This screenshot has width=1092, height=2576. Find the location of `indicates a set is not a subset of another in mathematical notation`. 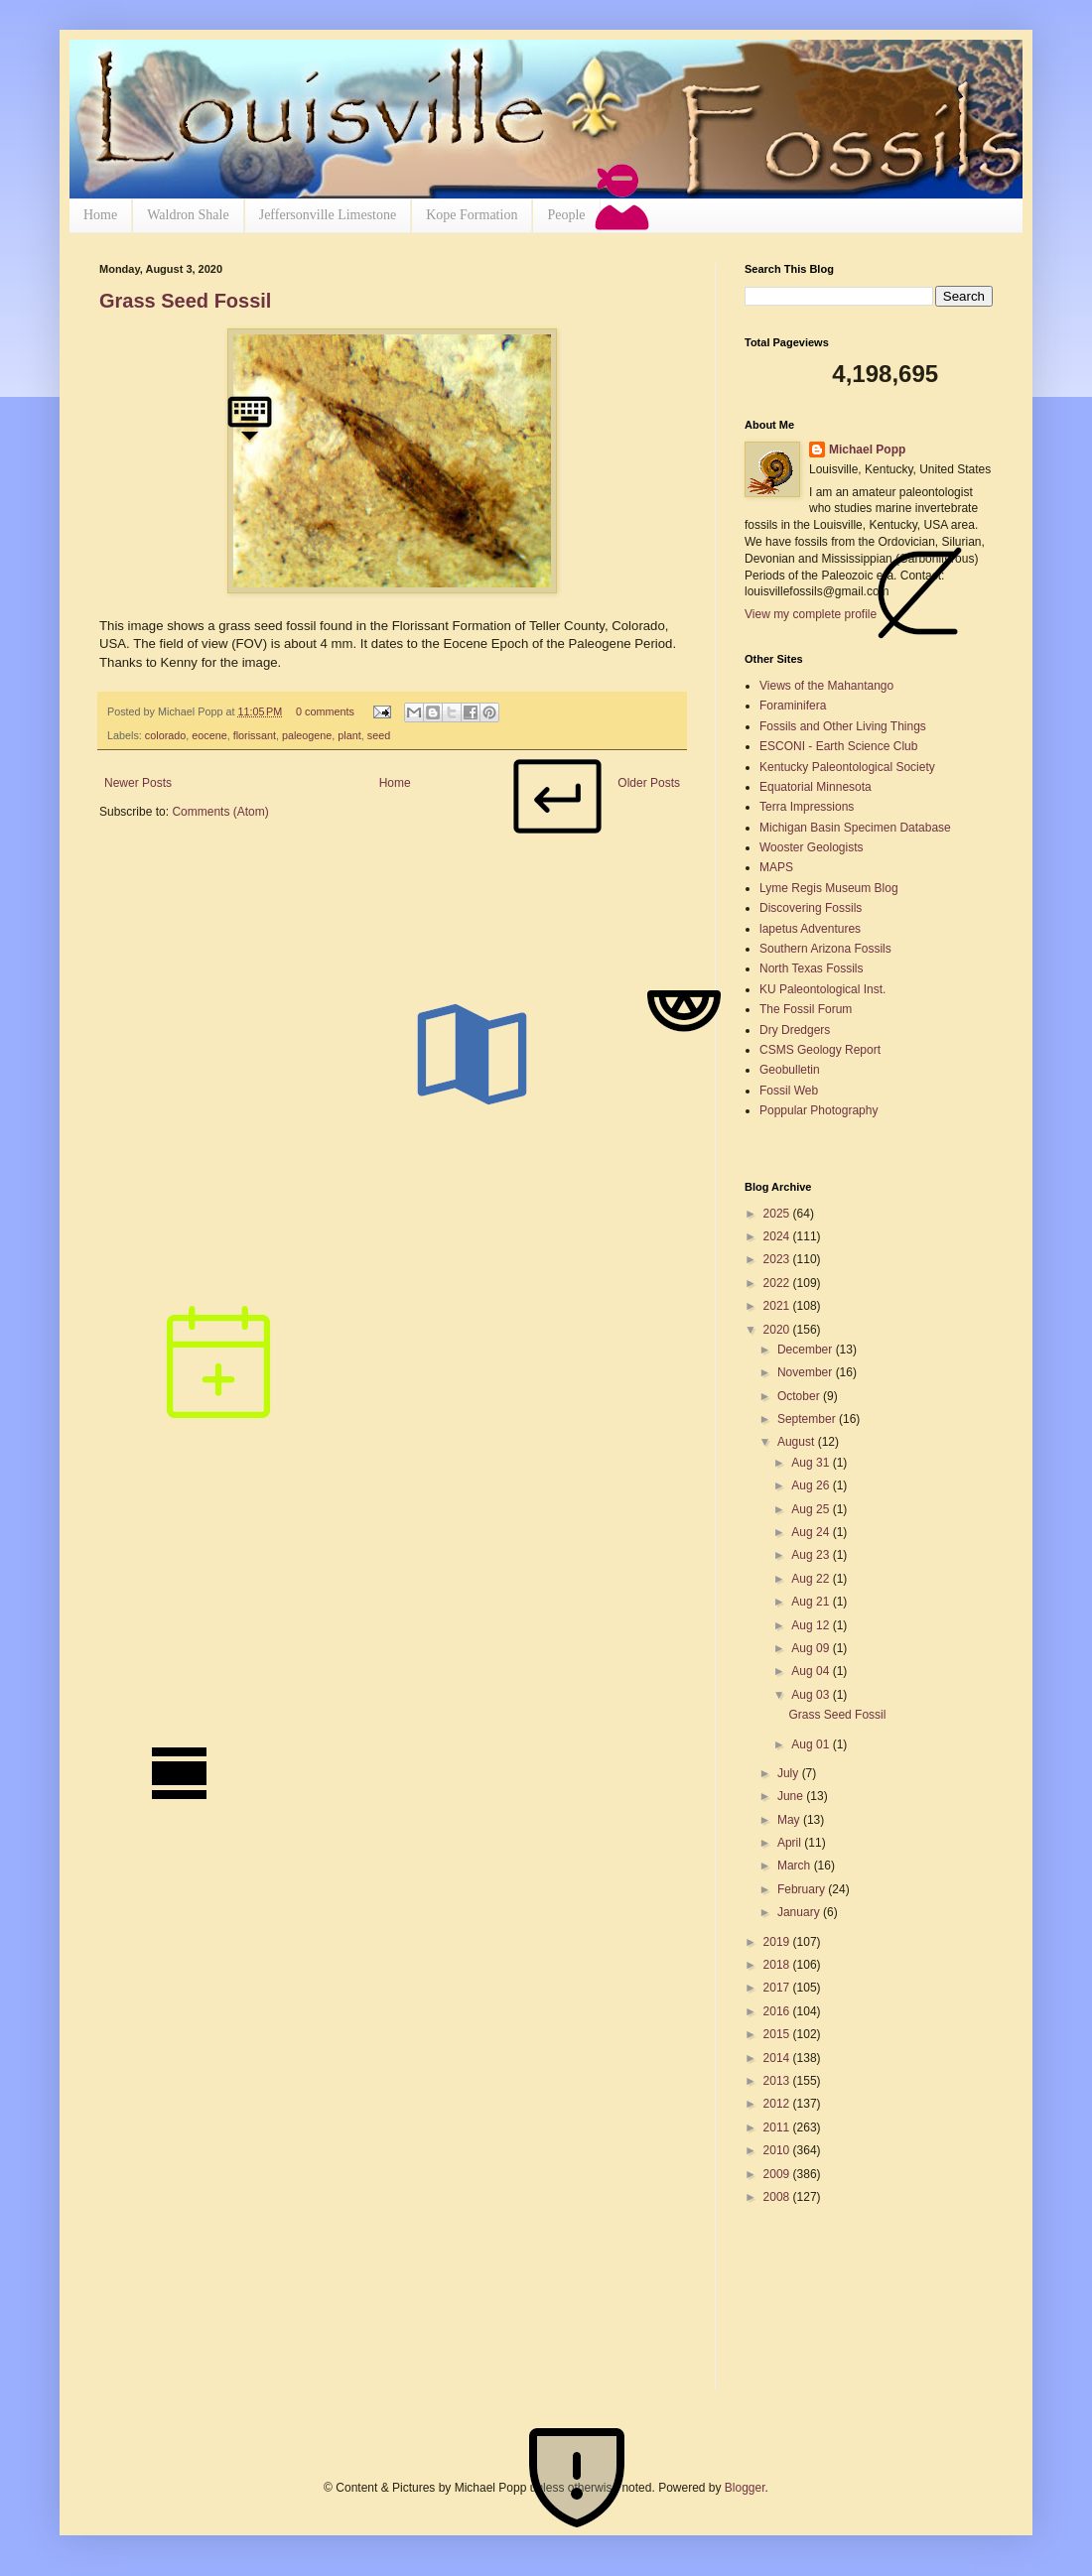

indicates a set is not a subset of another in mathematical notation is located at coordinates (919, 592).